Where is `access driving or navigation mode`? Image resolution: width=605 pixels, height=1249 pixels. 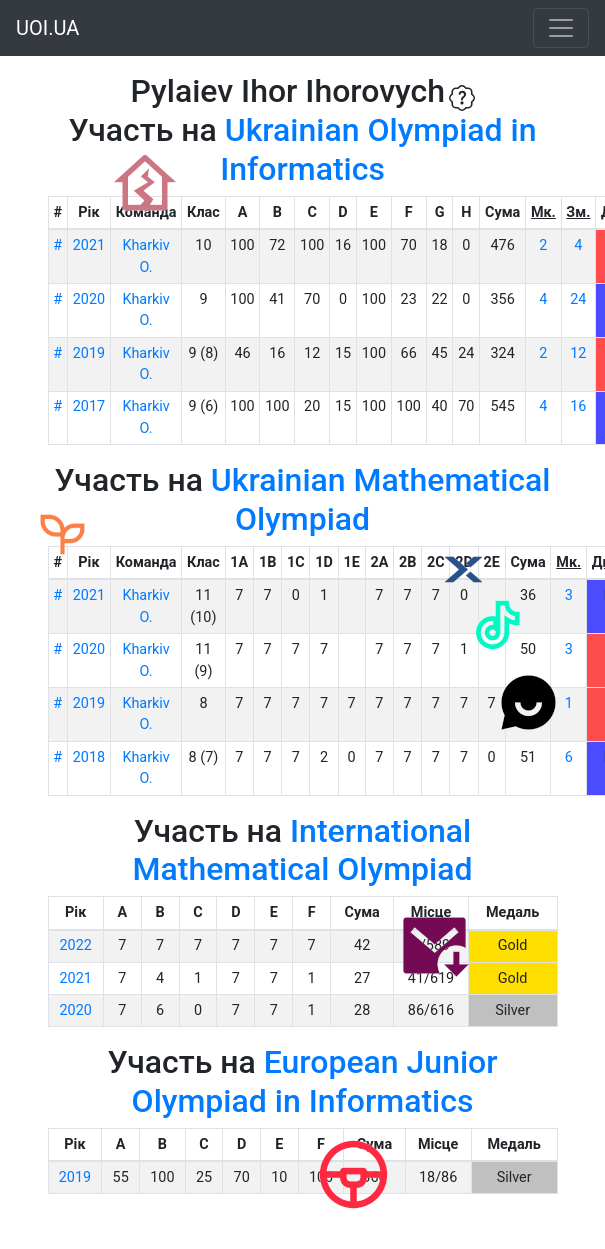 access driving or navigation mode is located at coordinates (353, 1174).